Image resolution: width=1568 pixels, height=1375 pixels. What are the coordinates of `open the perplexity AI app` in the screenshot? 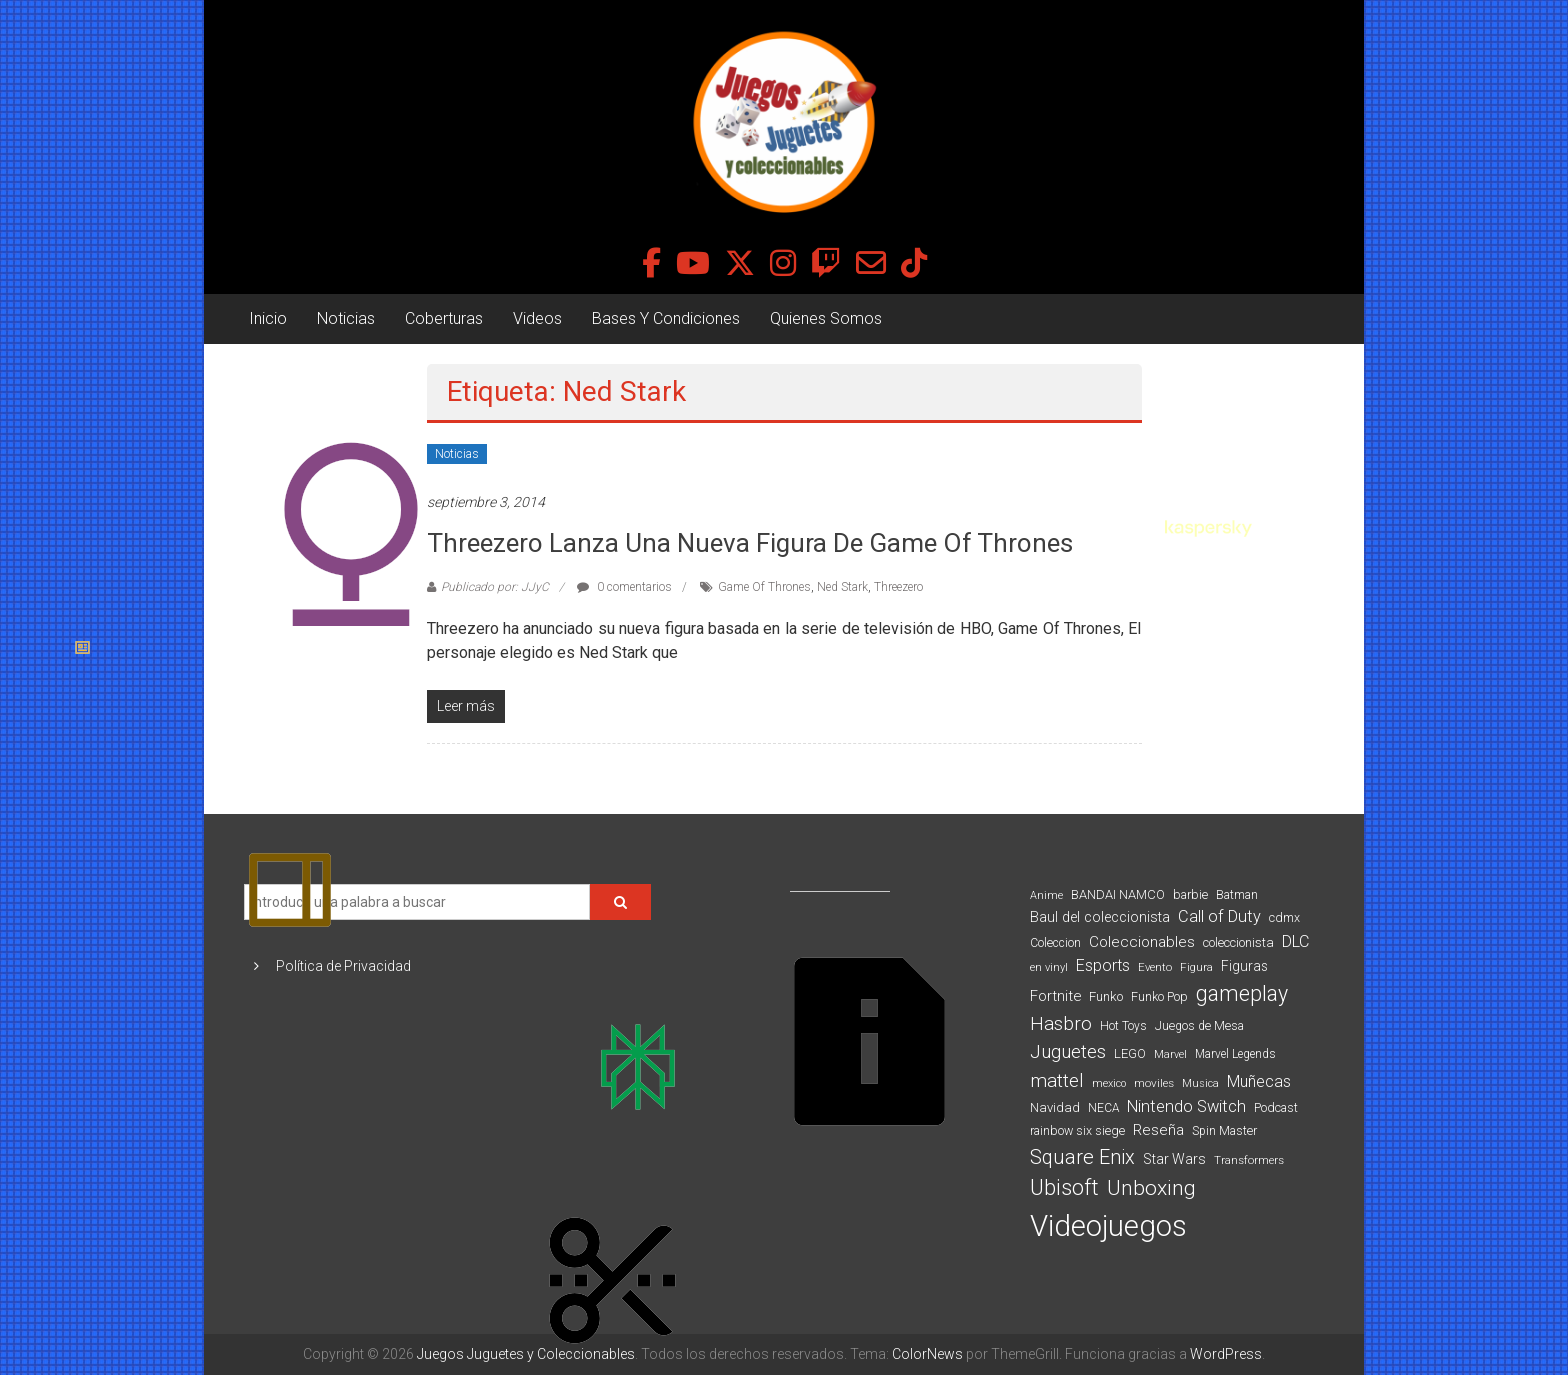 It's located at (638, 1067).